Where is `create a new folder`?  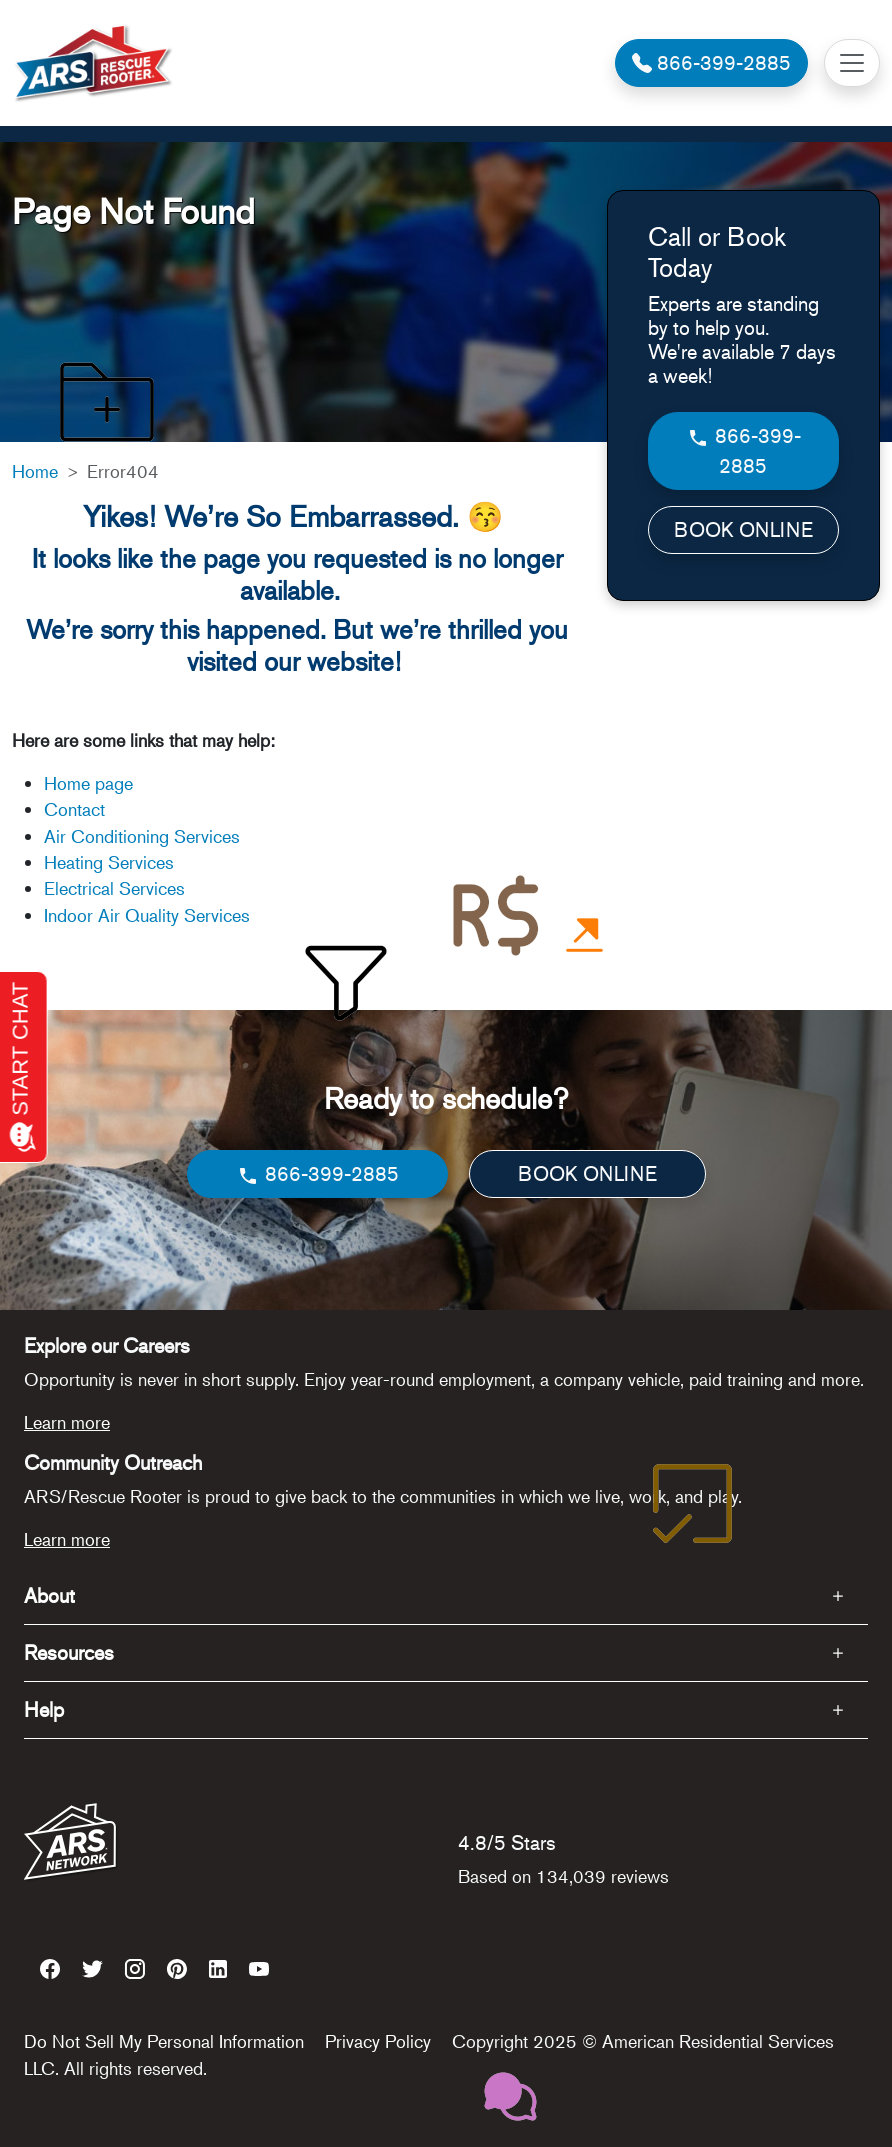 create a new folder is located at coordinates (107, 402).